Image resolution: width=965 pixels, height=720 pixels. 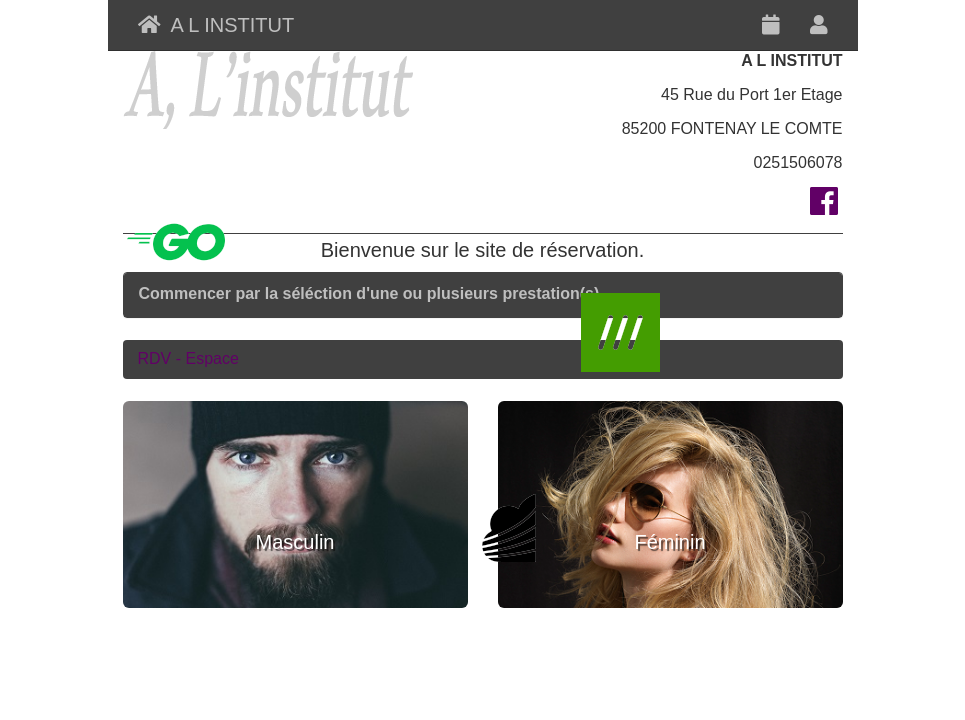 What do you see at coordinates (620, 332) in the screenshot?
I see `open the what3words location app` at bounding box center [620, 332].